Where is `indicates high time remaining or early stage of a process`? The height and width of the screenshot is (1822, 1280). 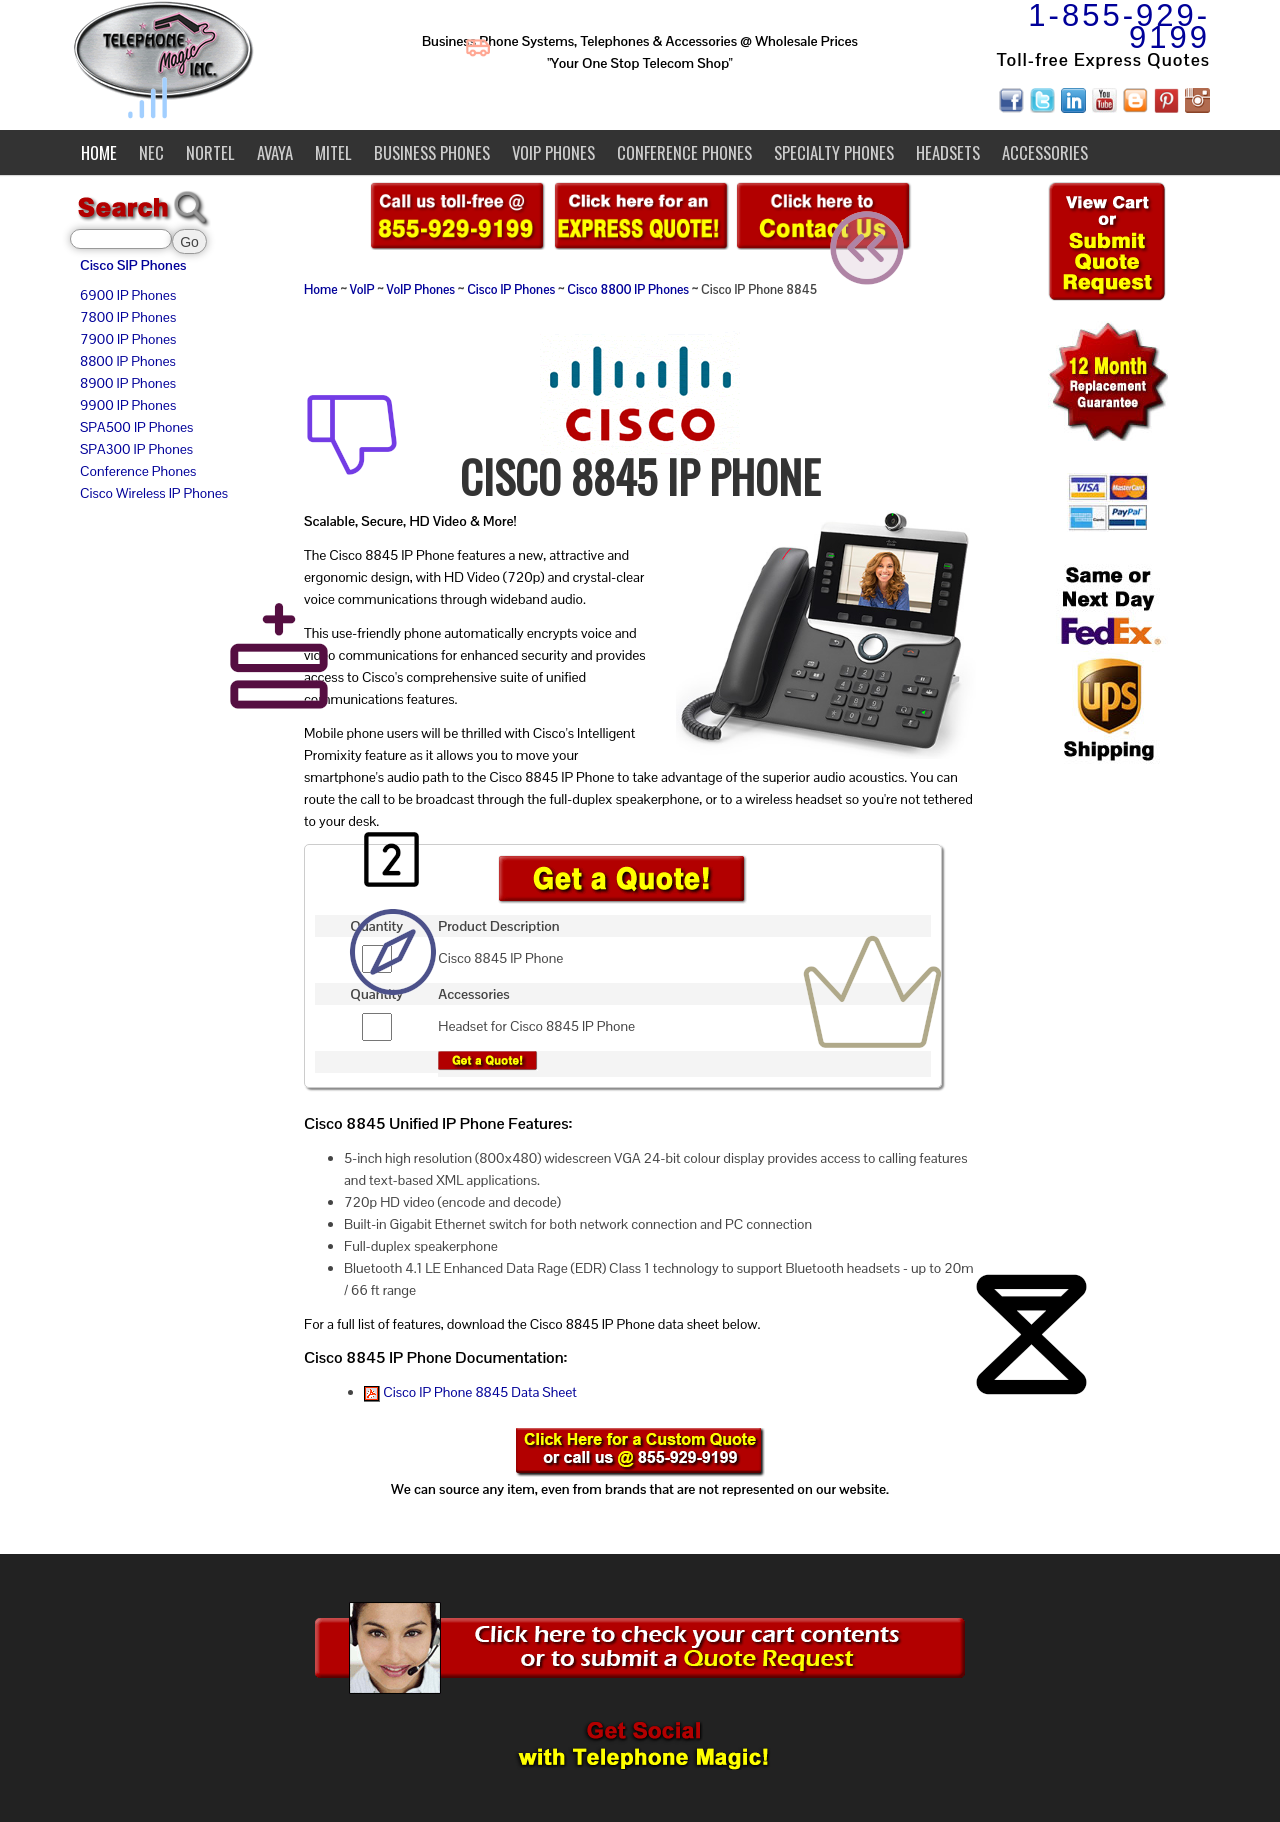 indicates high time remaining or early stage of a process is located at coordinates (1031, 1334).